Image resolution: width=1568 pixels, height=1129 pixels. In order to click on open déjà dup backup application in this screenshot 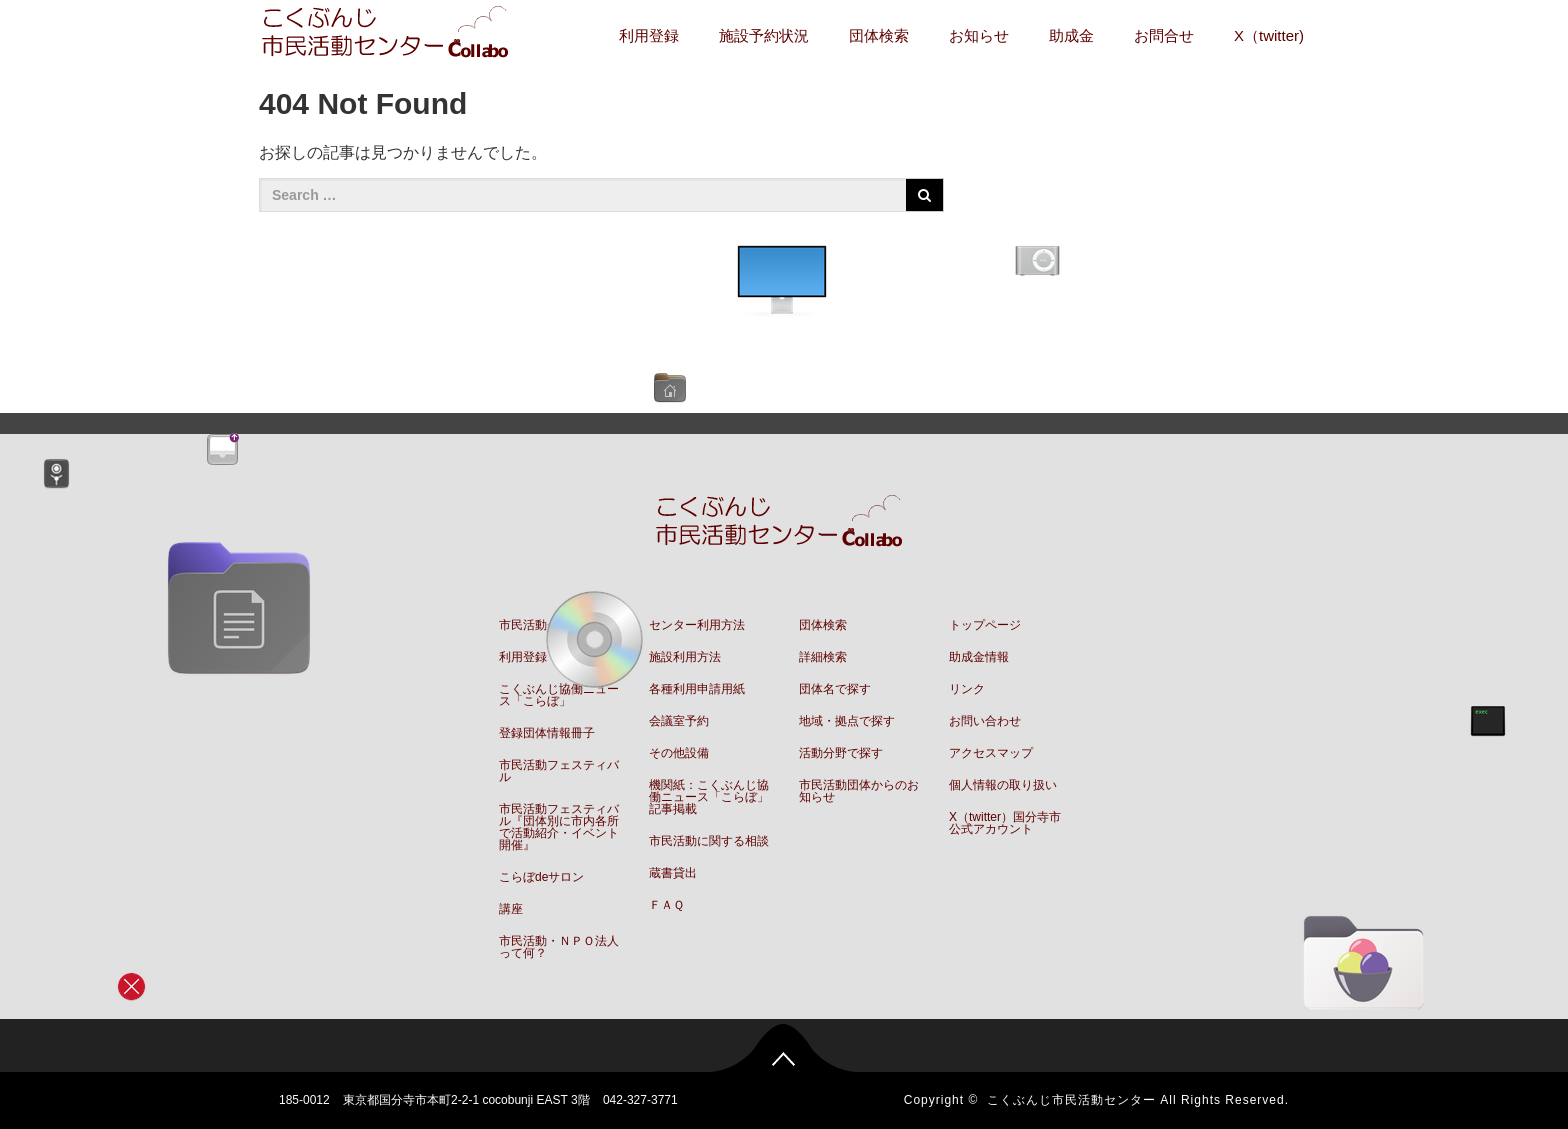, I will do `click(56, 473)`.